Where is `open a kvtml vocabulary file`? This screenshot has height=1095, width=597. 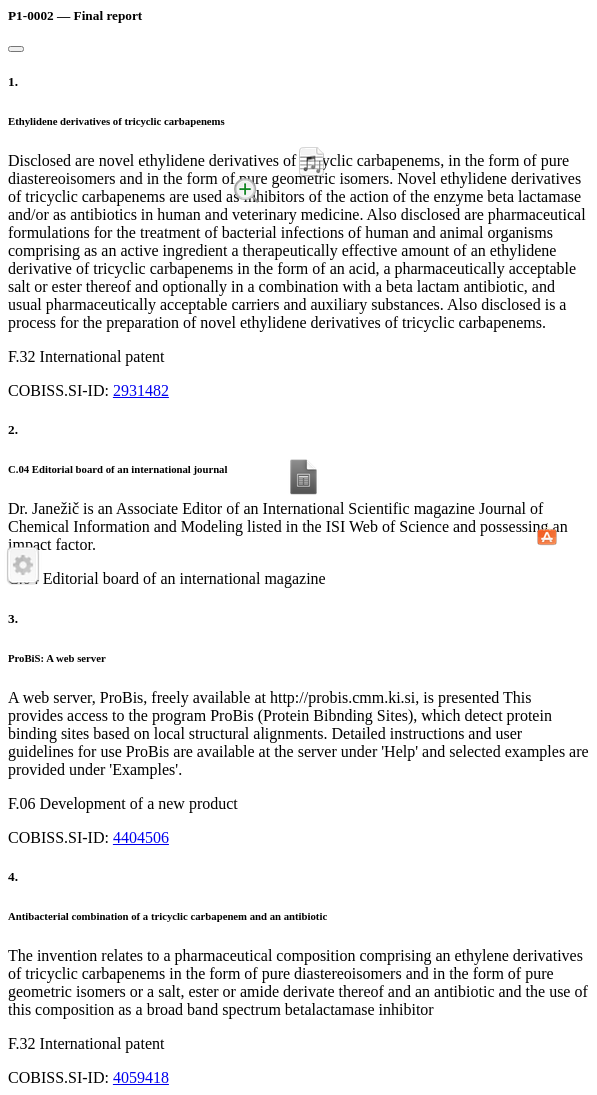 open a kvtml vocabulary file is located at coordinates (303, 477).